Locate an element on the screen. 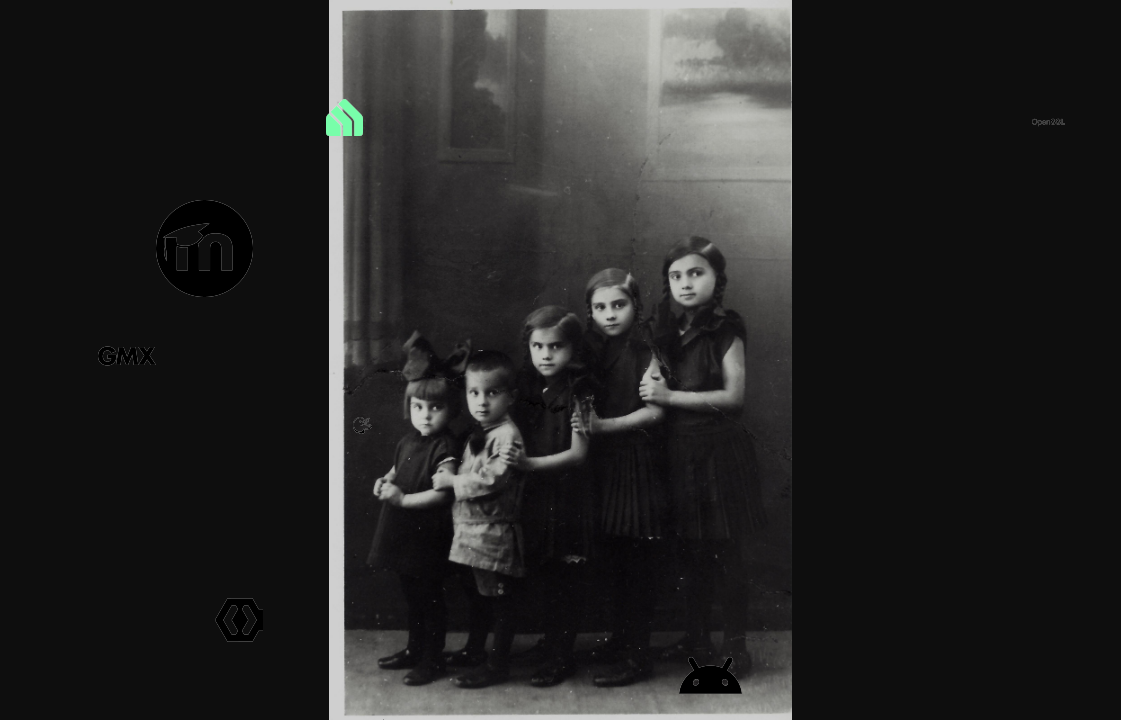 The image size is (1121, 720). open GMX email service is located at coordinates (127, 356).